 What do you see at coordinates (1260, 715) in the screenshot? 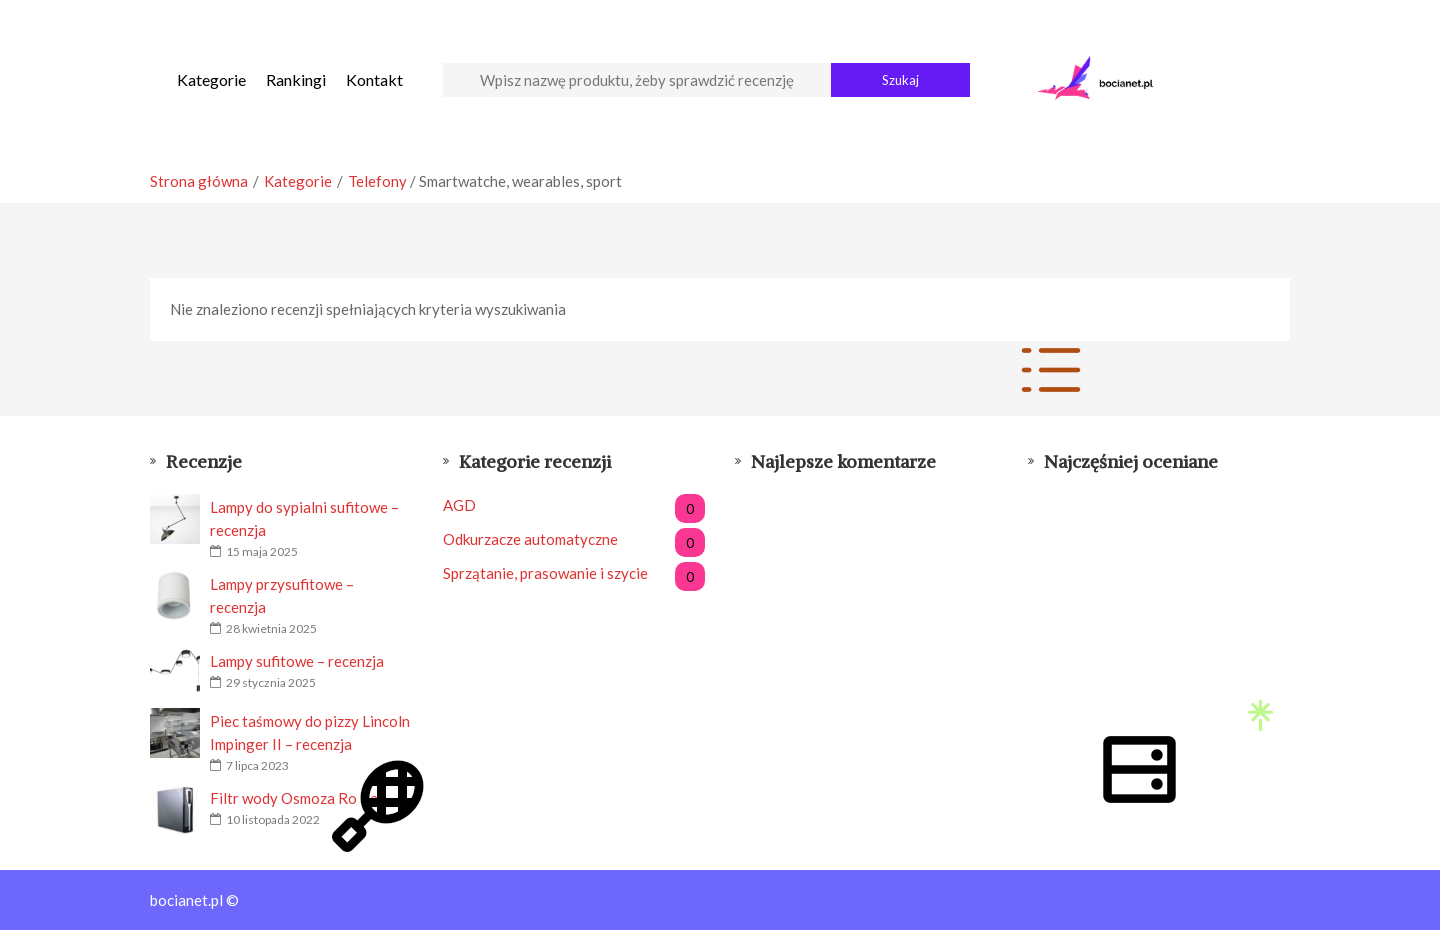
I see `visit linktree profile` at bounding box center [1260, 715].